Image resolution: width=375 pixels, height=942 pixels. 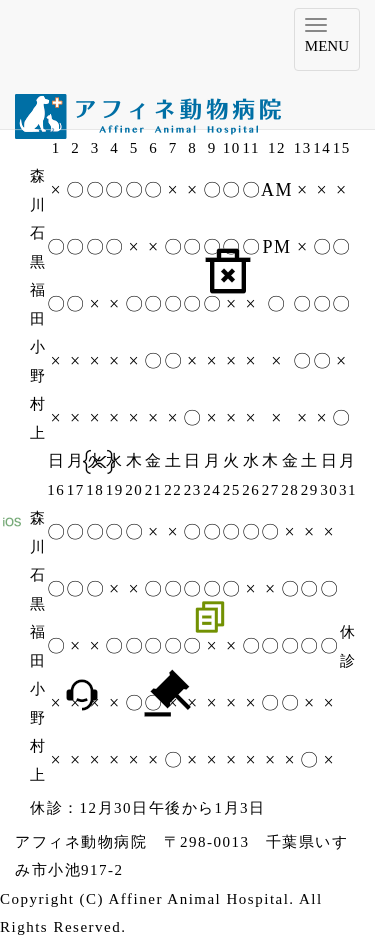 What do you see at coordinates (166, 694) in the screenshot?
I see `place a bid on an auction item` at bounding box center [166, 694].